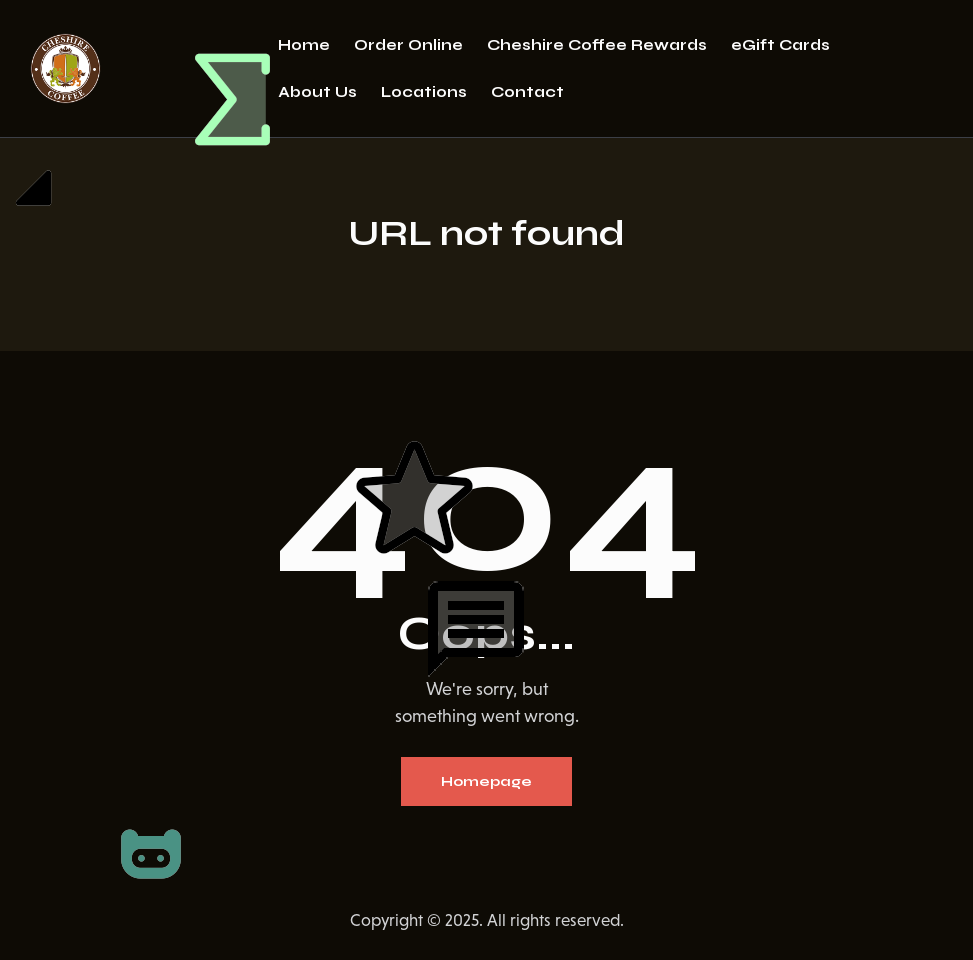 The image size is (973, 960). Describe the element at coordinates (36, 189) in the screenshot. I see `indicates full cellular signal strength` at that location.